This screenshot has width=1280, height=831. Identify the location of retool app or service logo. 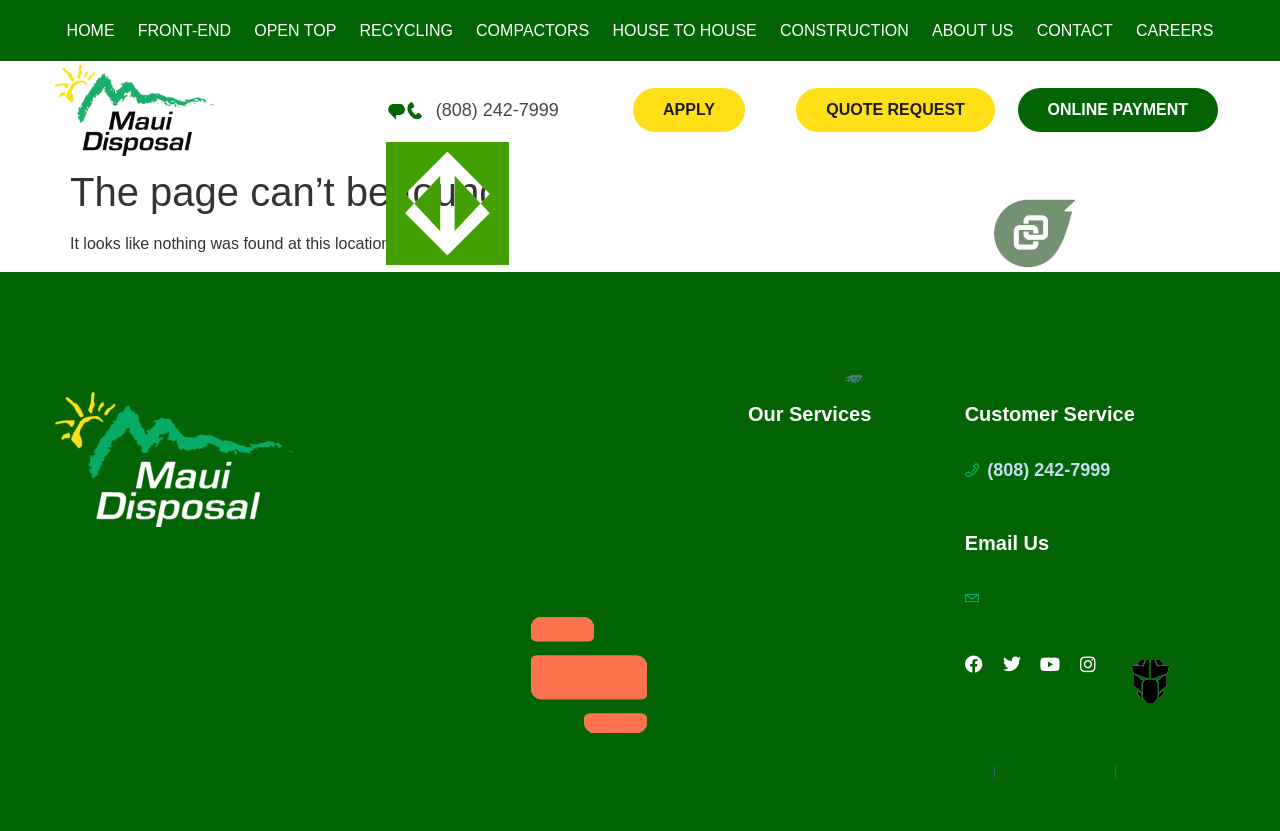
(589, 675).